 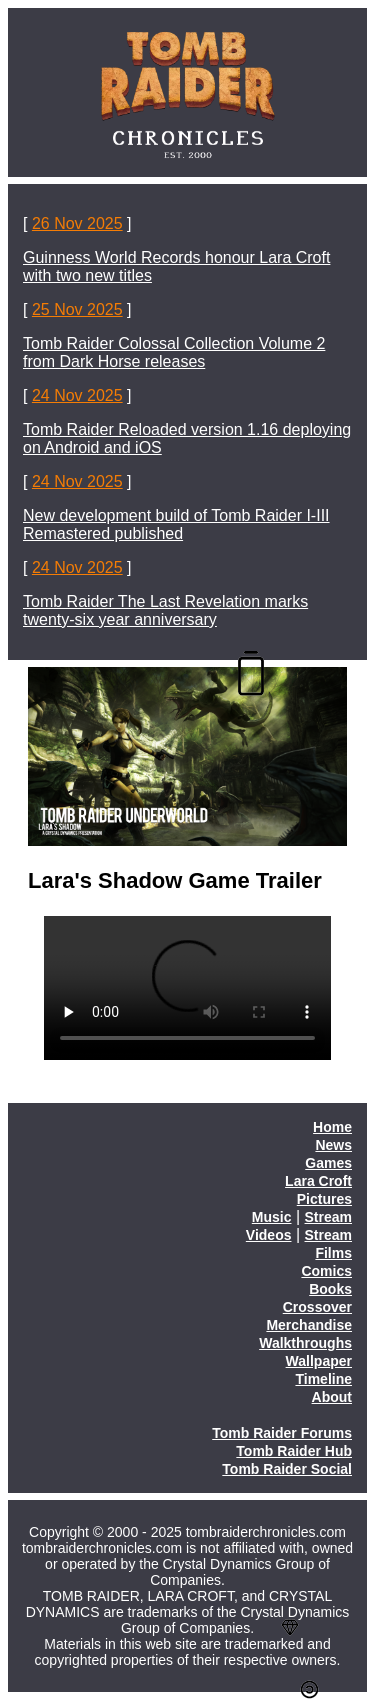 I want to click on indicates copyleft licensing status, so click(x=309, y=1689).